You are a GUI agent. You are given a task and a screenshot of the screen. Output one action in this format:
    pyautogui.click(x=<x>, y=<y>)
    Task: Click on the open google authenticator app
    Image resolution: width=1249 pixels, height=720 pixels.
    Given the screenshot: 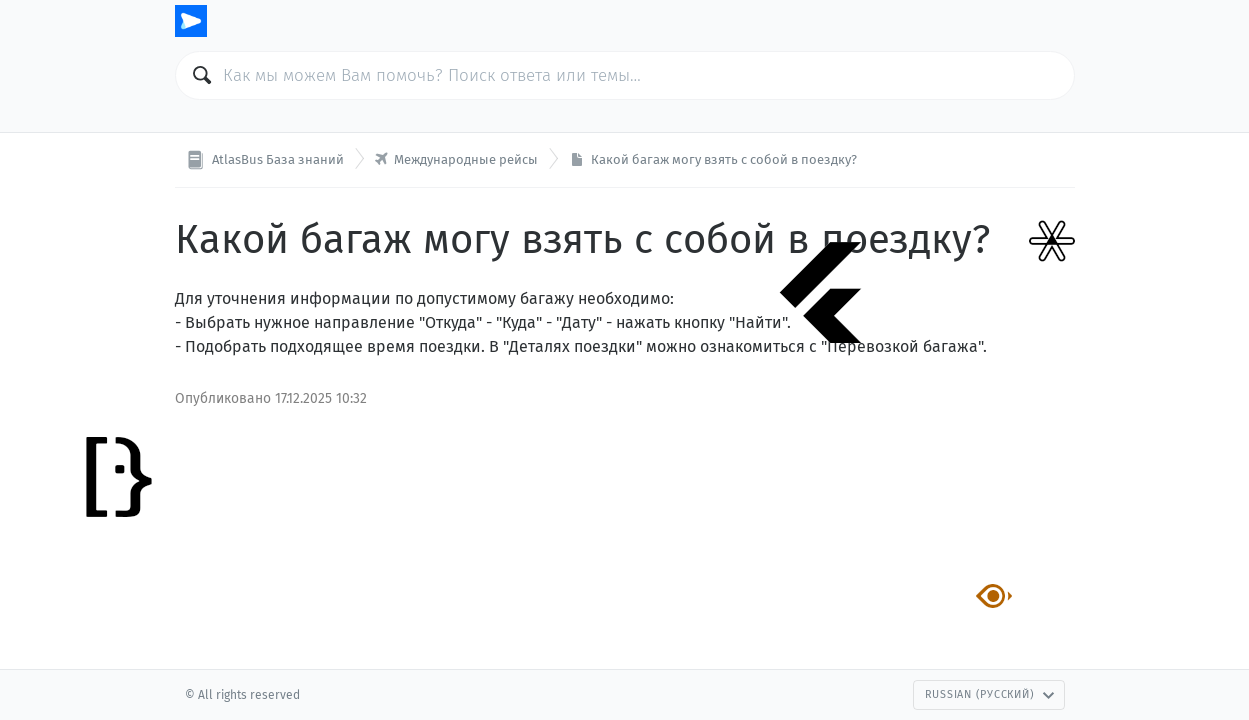 What is the action you would take?
    pyautogui.click(x=1052, y=241)
    